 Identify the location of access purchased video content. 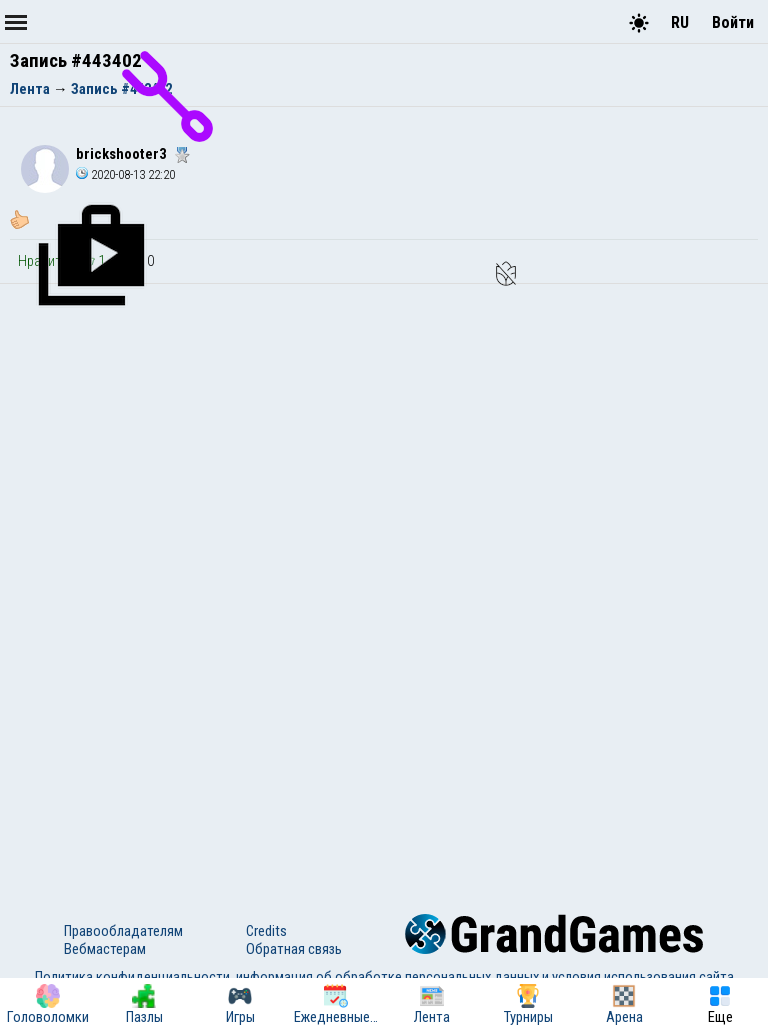
(91, 257).